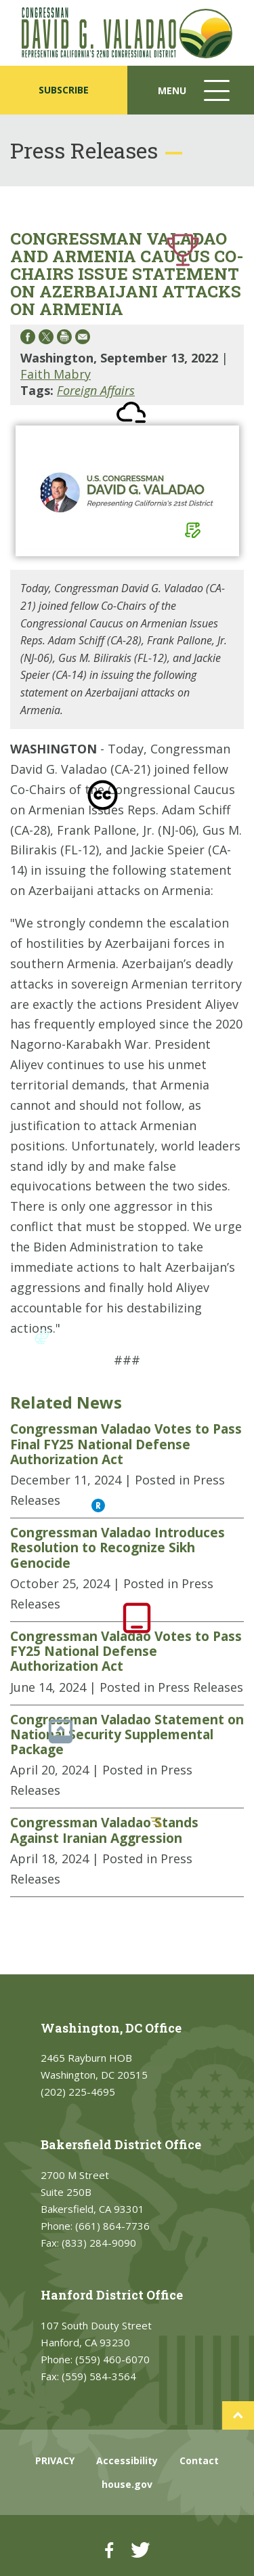  Describe the element at coordinates (102, 795) in the screenshot. I see `indicates content is licensed under creative commons` at that location.